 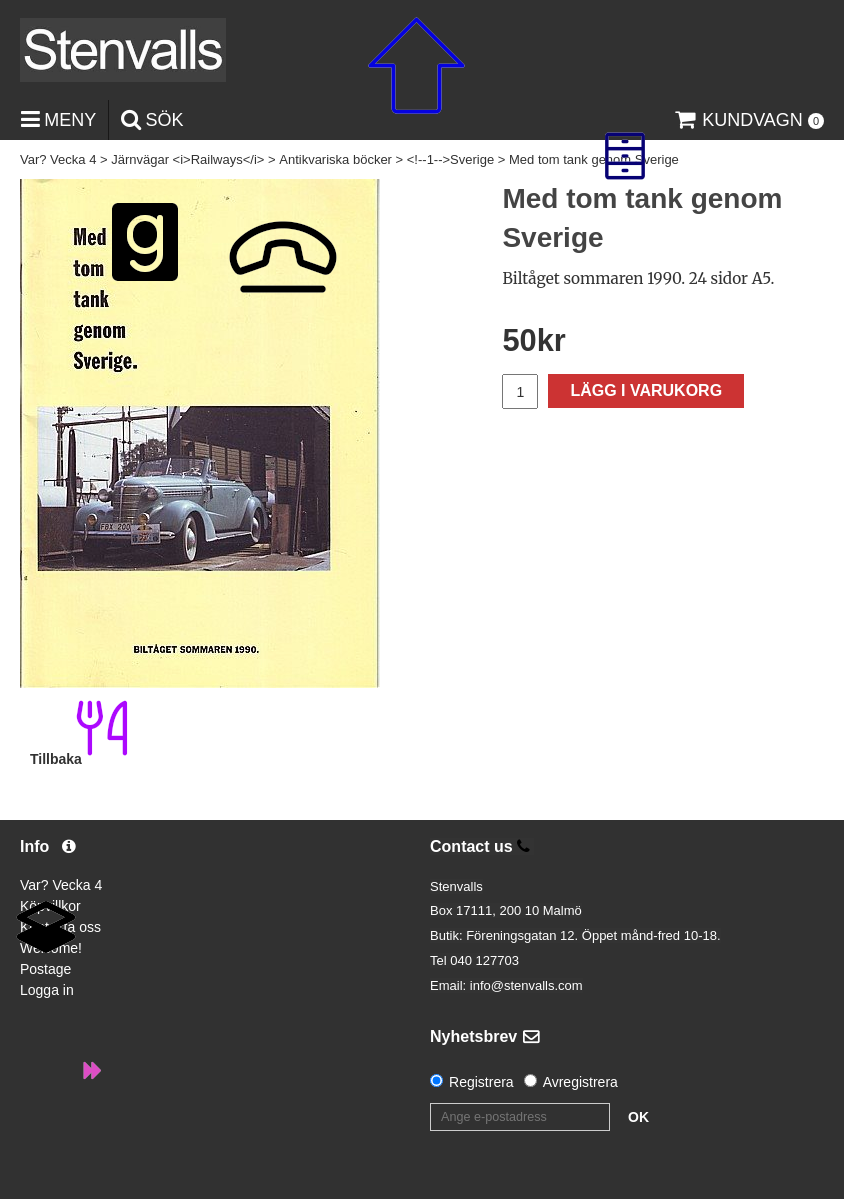 What do you see at coordinates (46, 927) in the screenshot?
I see `send layer backward in the stack` at bounding box center [46, 927].